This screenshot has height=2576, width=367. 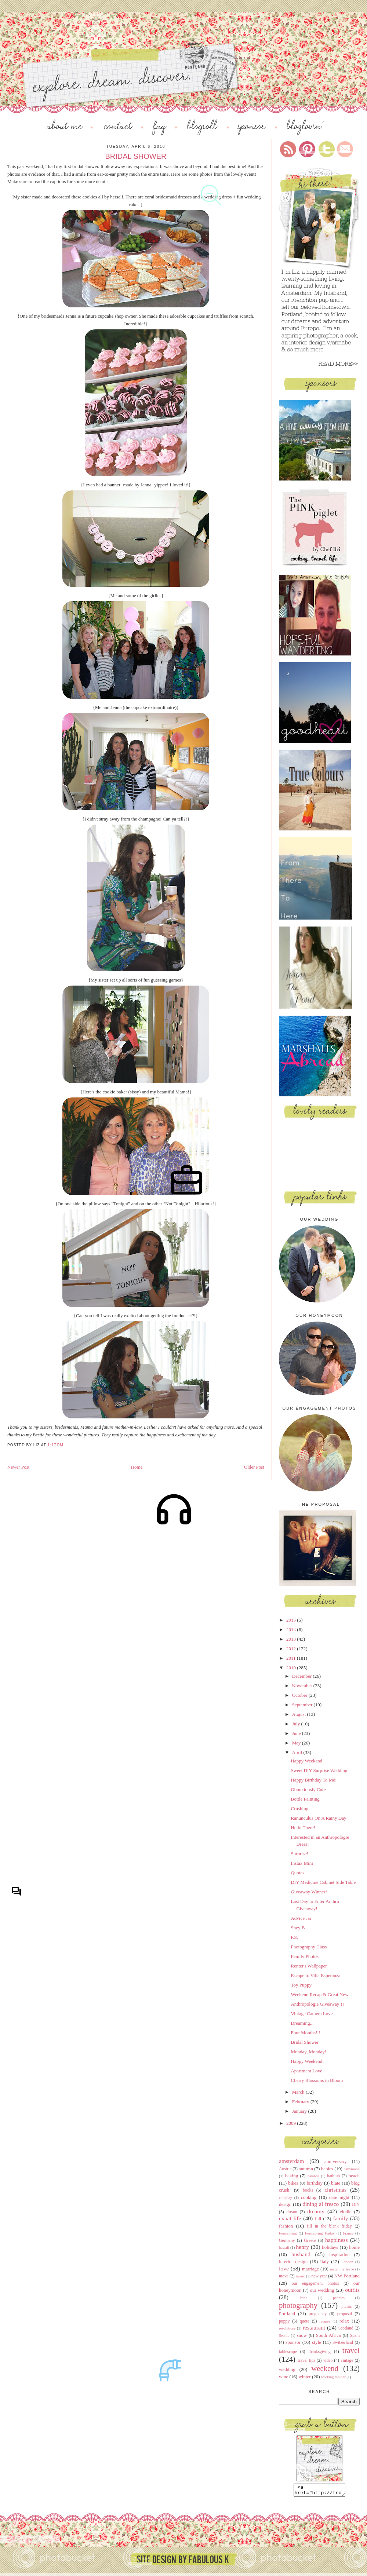 I want to click on open discussion forum or community chat, so click(x=16, y=1891).